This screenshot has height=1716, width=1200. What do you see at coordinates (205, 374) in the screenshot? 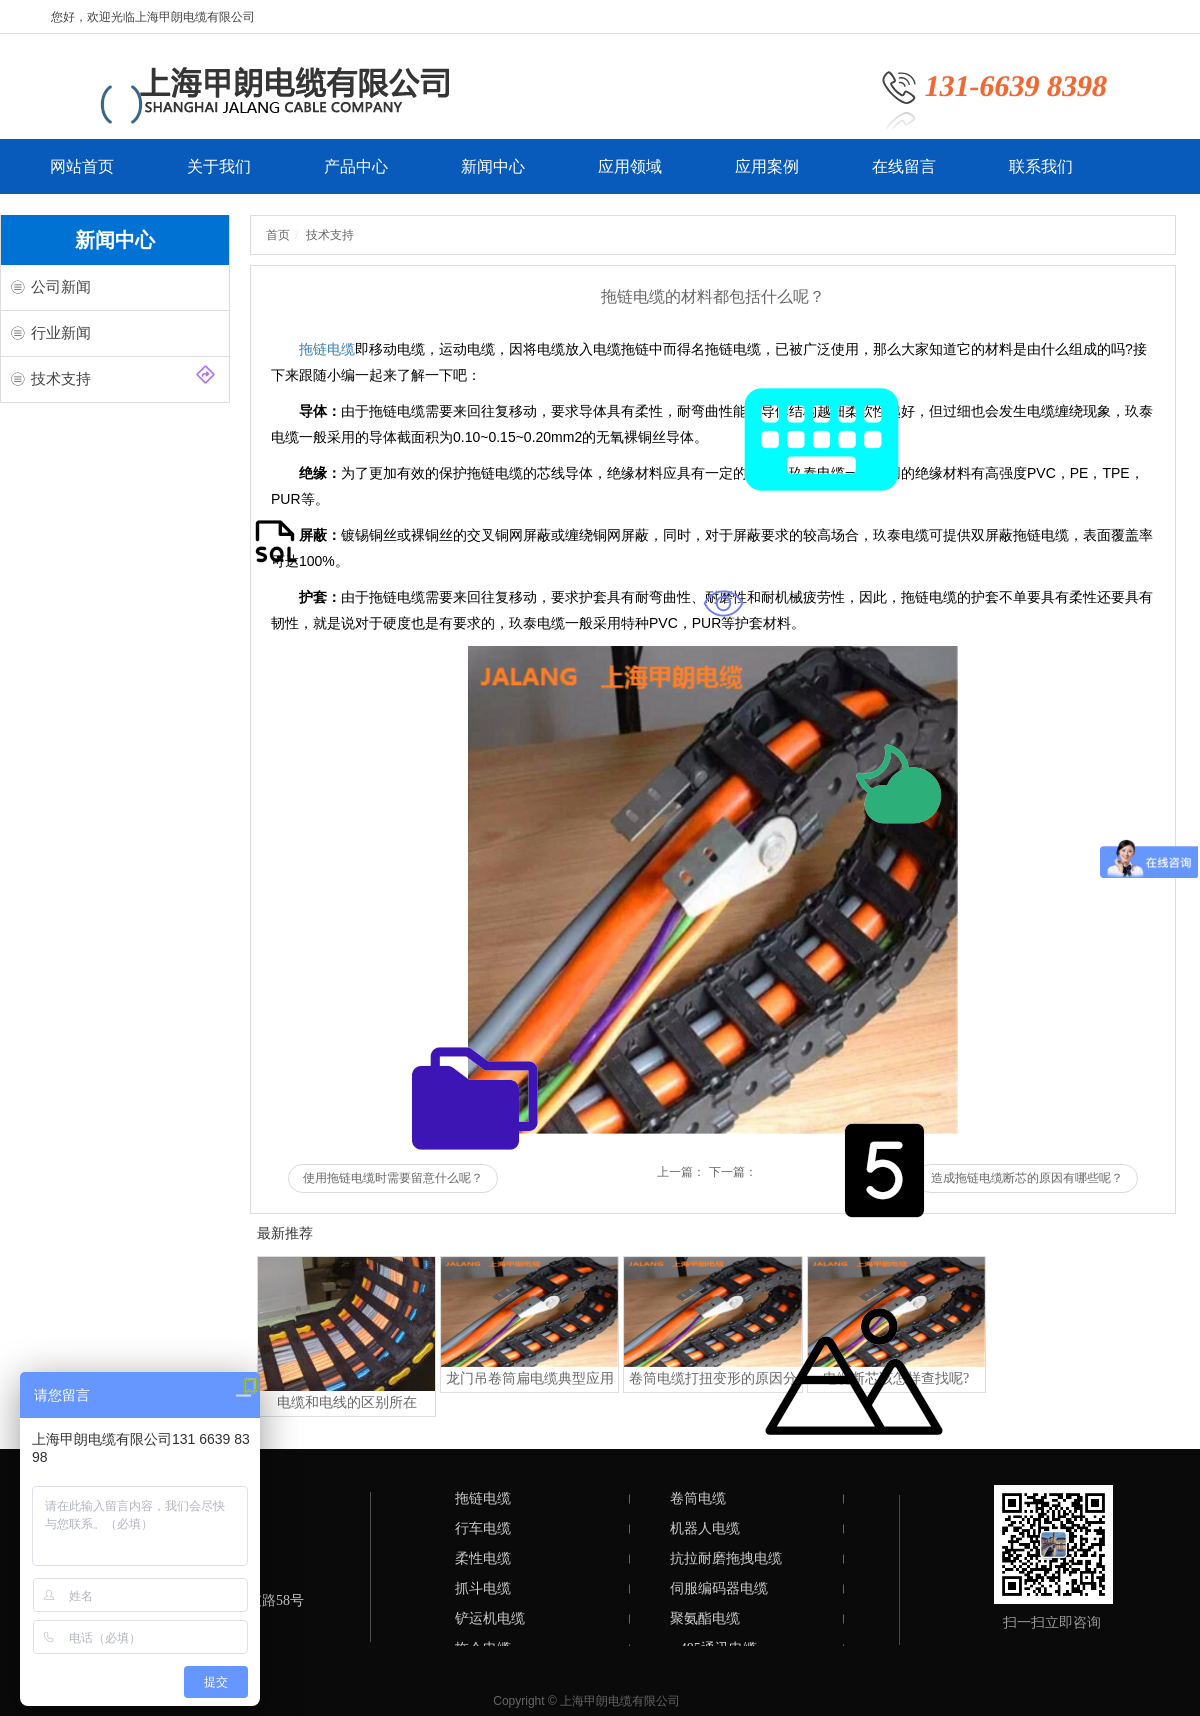
I see `indicates navigation or directional guidance` at bounding box center [205, 374].